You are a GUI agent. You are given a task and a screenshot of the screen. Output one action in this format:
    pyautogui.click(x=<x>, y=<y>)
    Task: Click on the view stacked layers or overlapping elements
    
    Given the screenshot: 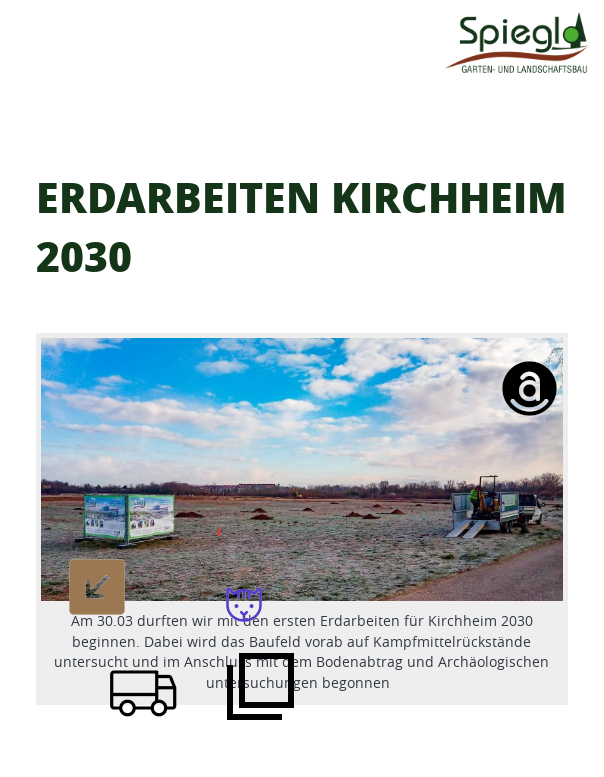 What is the action you would take?
    pyautogui.click(x=260, y=686)
    